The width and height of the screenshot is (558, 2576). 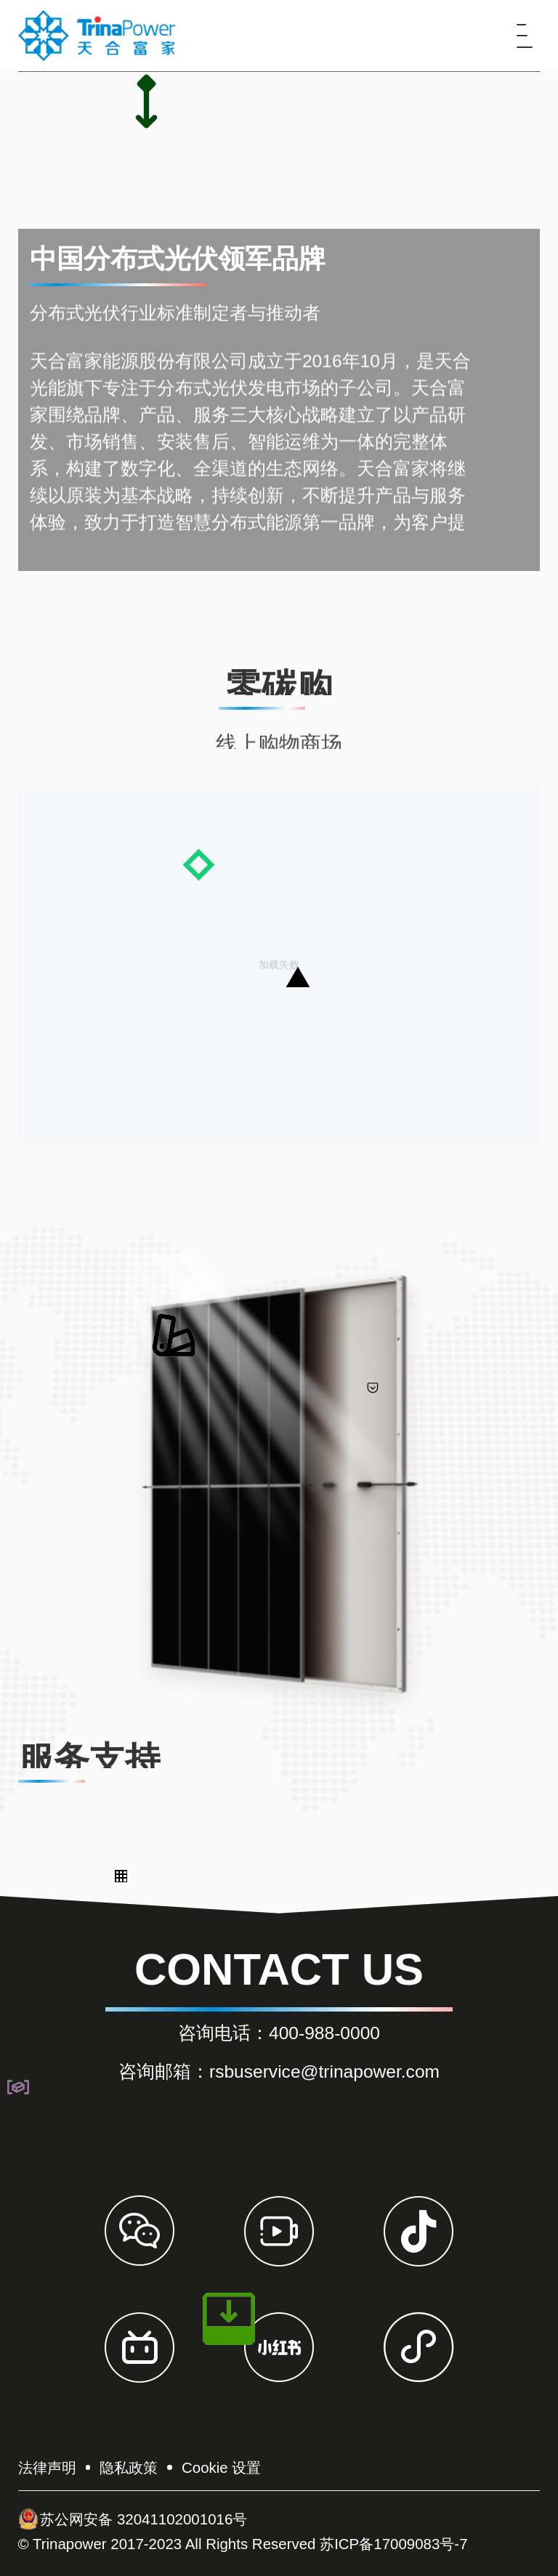 I want to click on set a function breakpoint in the debugger, so click(x=298, y=979).